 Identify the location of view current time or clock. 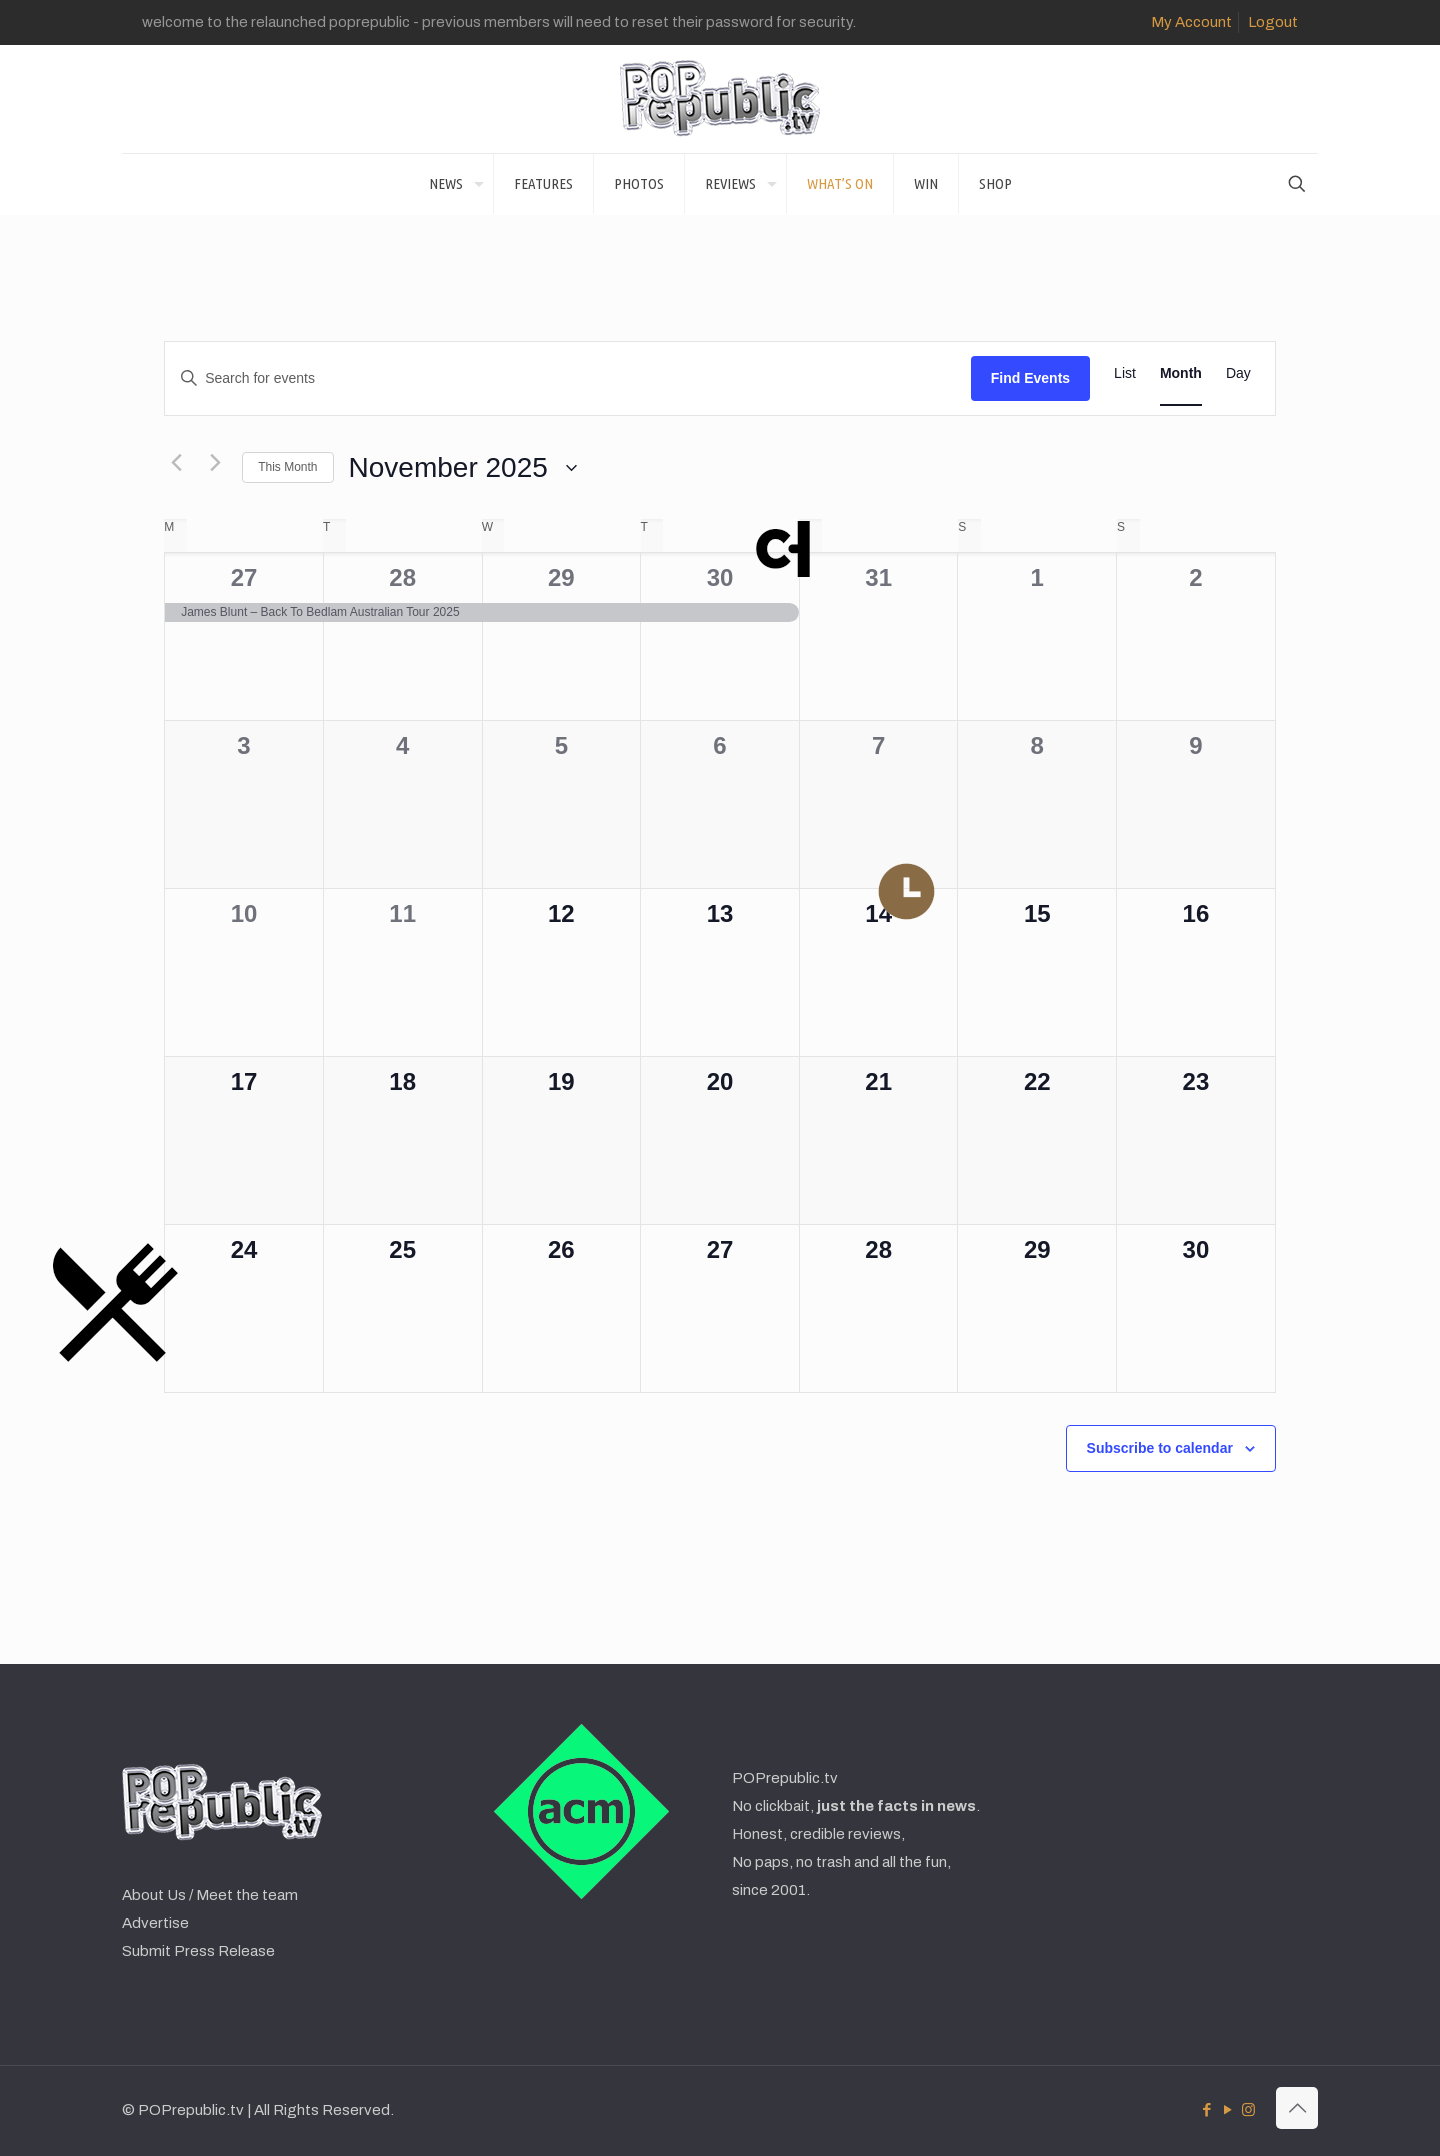
(906, 891).